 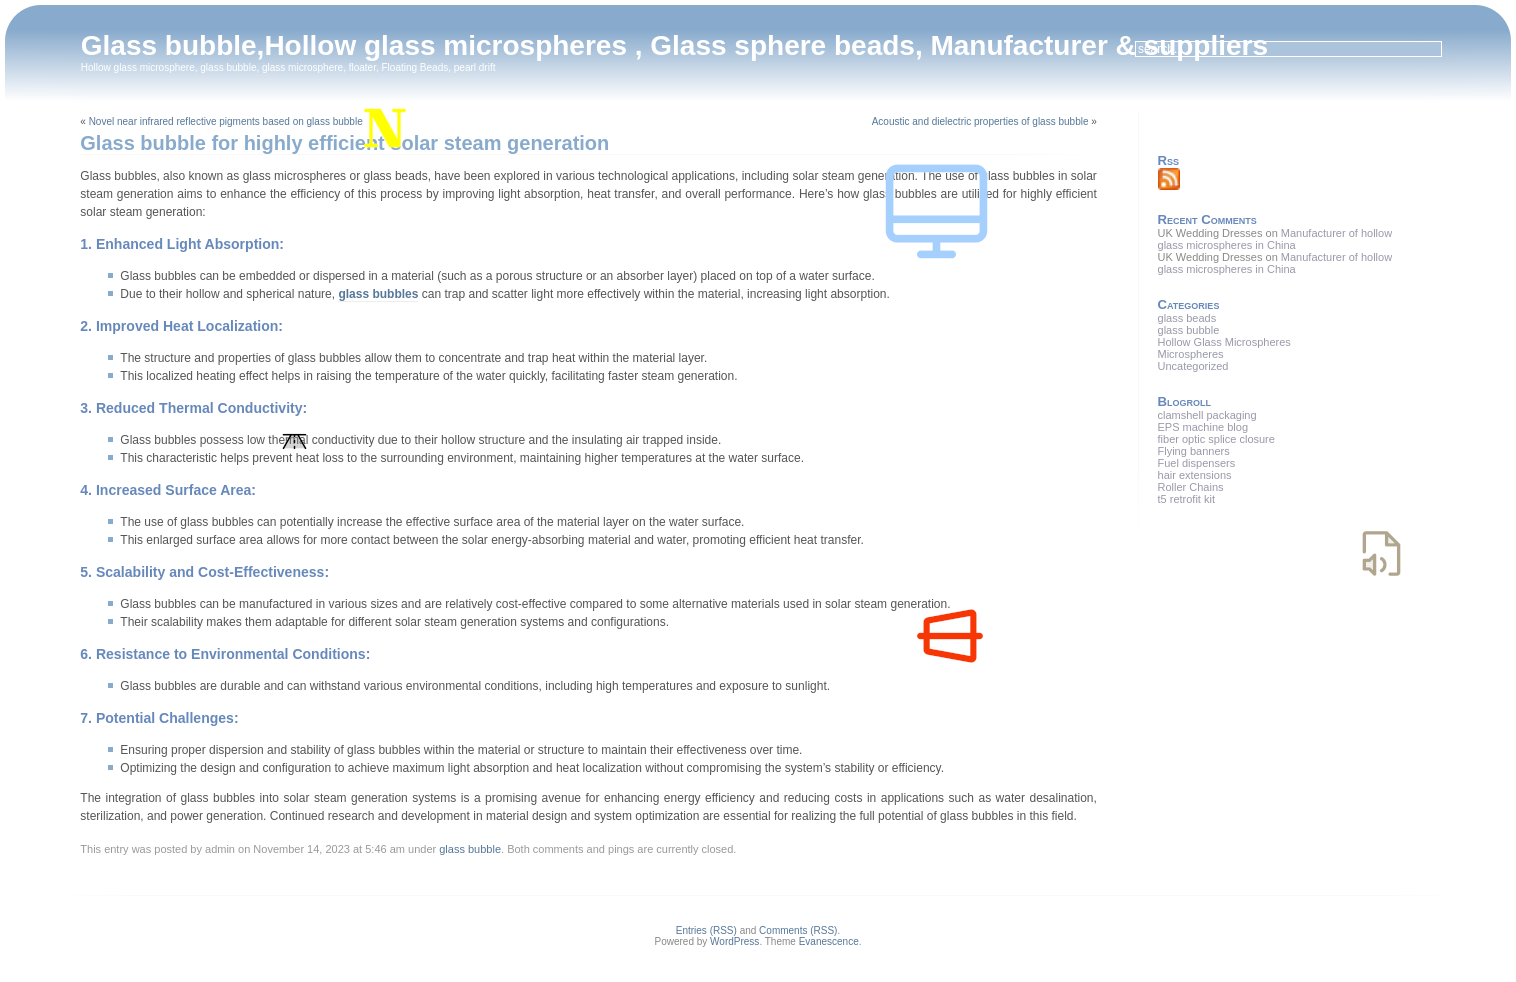 What do you see at coordinates (1381, 553) in the screenshot?
I see `open an audio file` at bounding box center [1381, 553].